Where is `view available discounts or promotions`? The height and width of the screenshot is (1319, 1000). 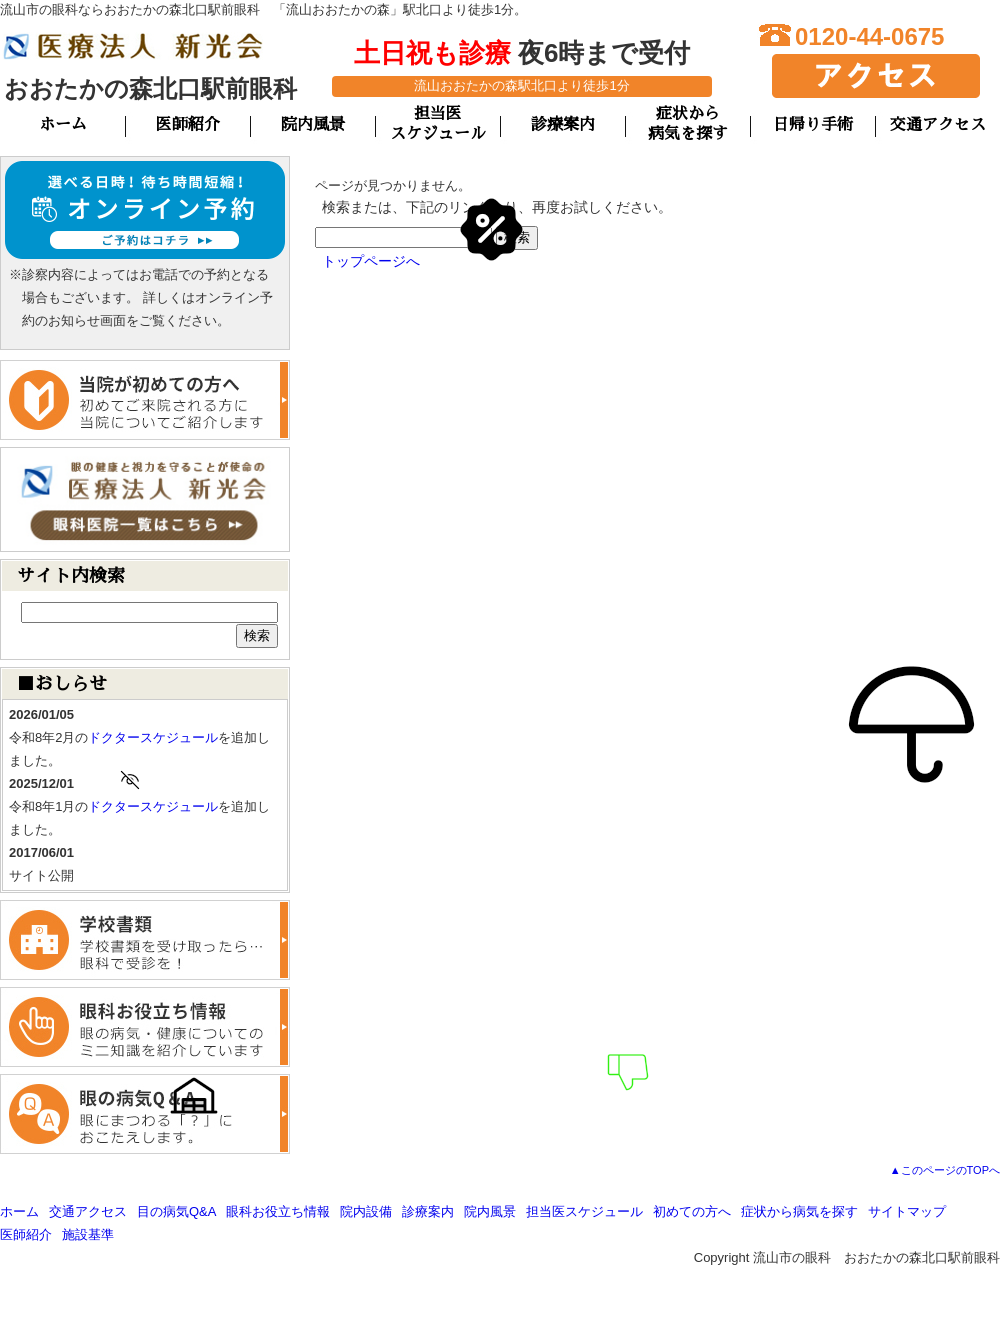 view available discounts or promotions is located at coordinates (491, 229).